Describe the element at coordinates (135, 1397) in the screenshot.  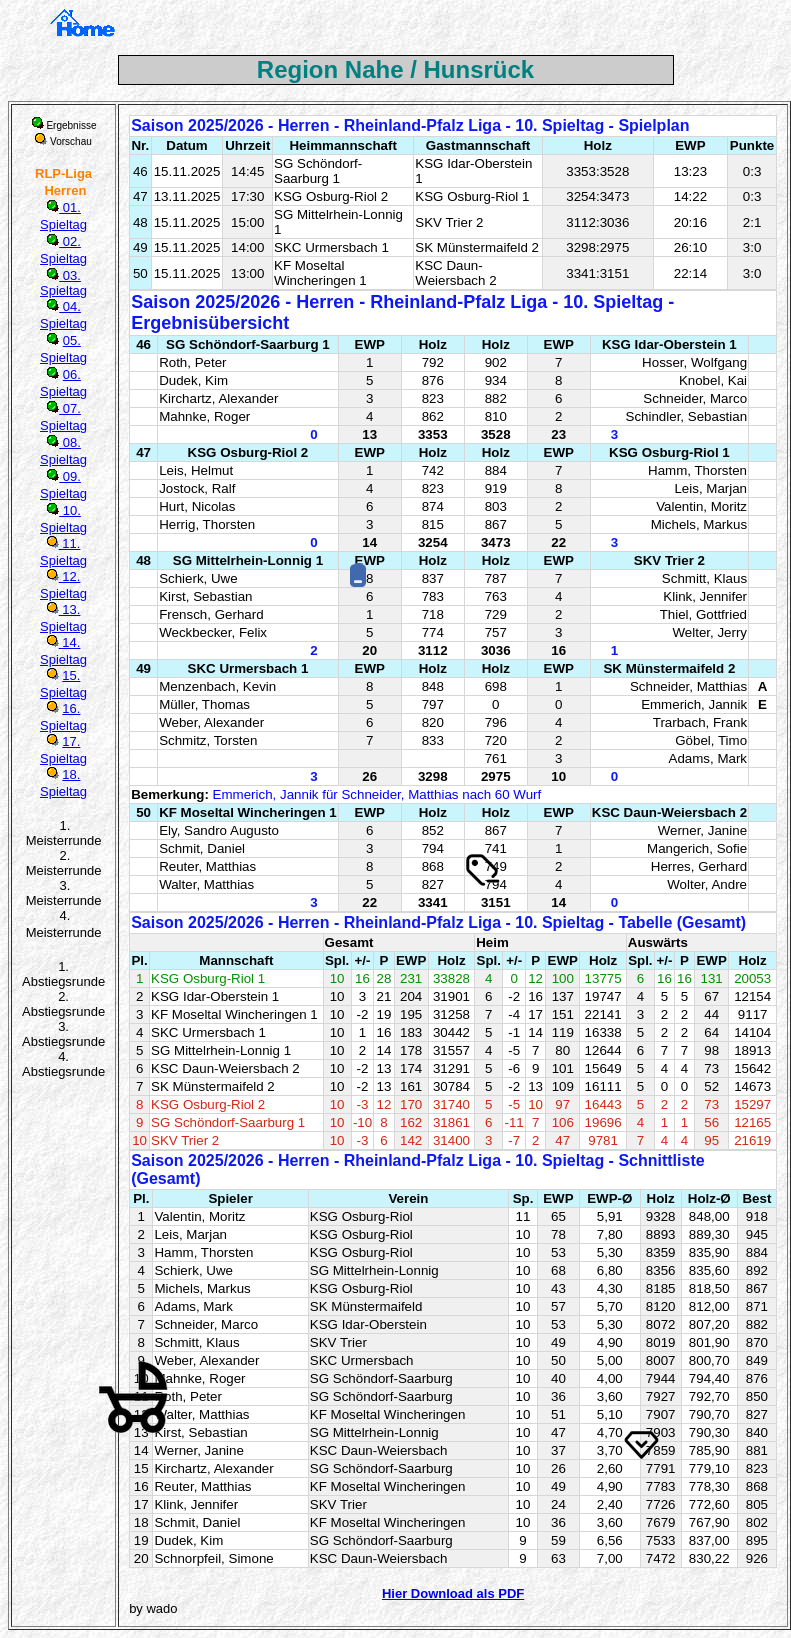
I see `indicates child-friendly or family-friendly location` at that location.